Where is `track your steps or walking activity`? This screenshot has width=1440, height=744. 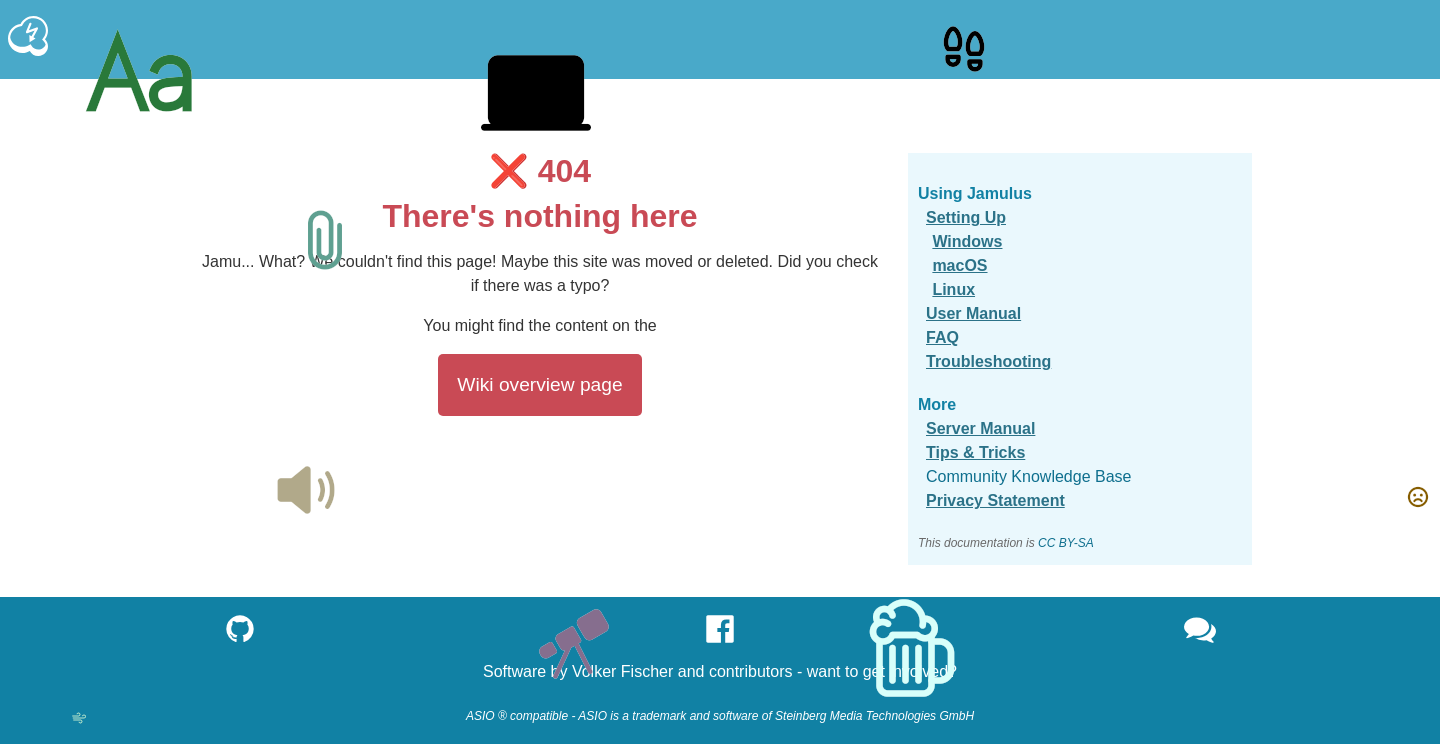
track your steps or walking activity is located at coordinates (964, 49).